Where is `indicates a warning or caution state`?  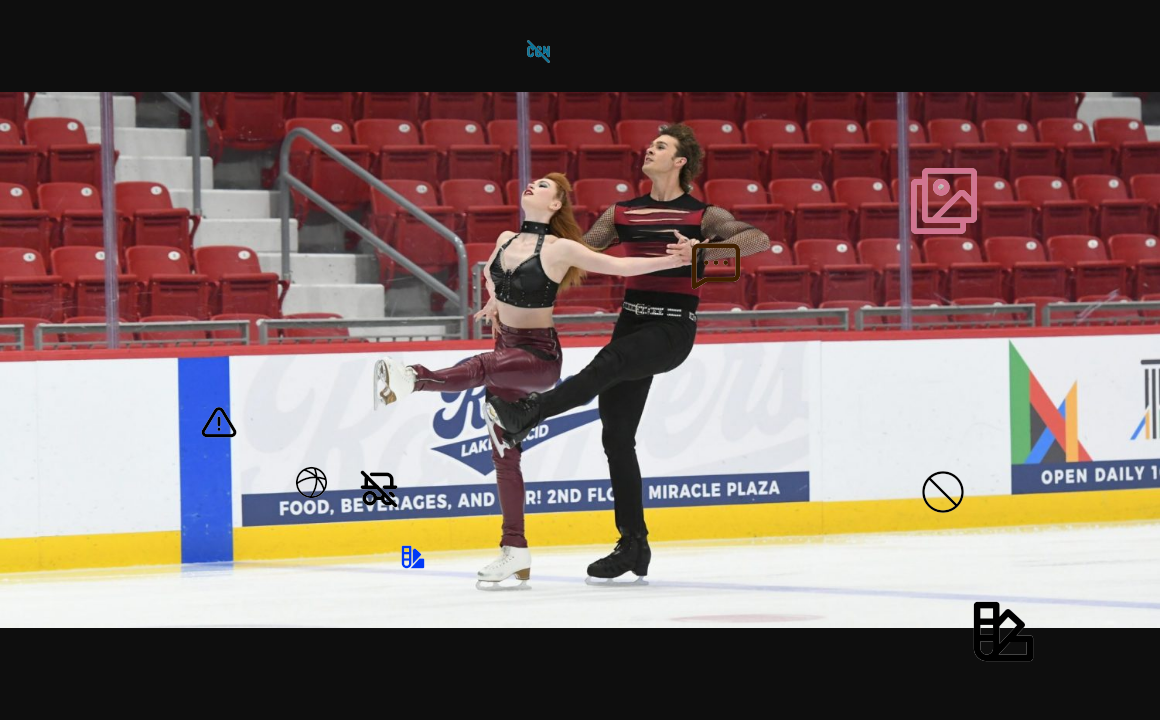
indicates a warning or caution state is located at coordinates (219, 423).